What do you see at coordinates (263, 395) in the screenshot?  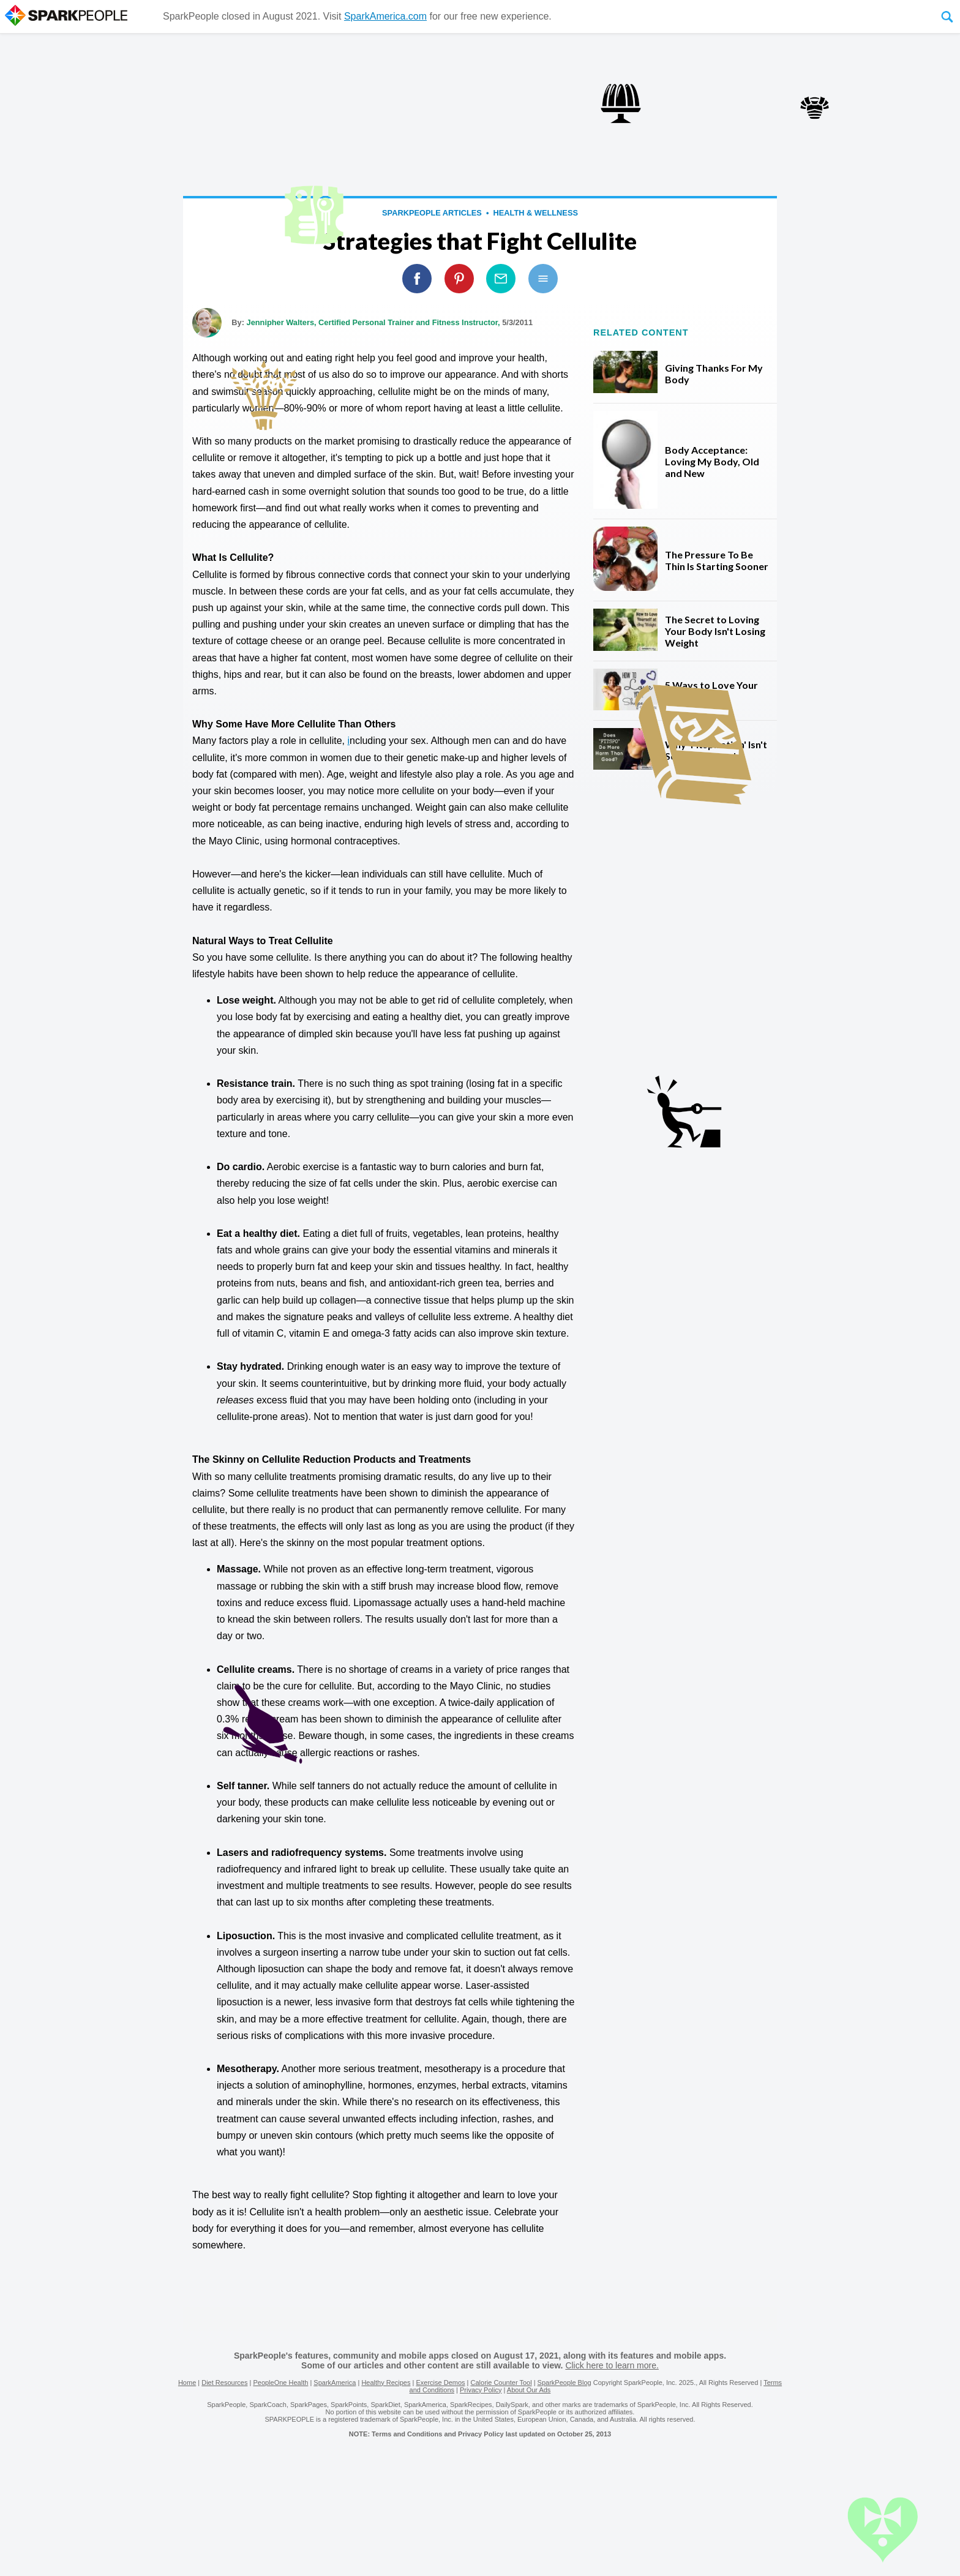 I see `represents farming or agriculture in a game interface` at bounding box center [263, 395].